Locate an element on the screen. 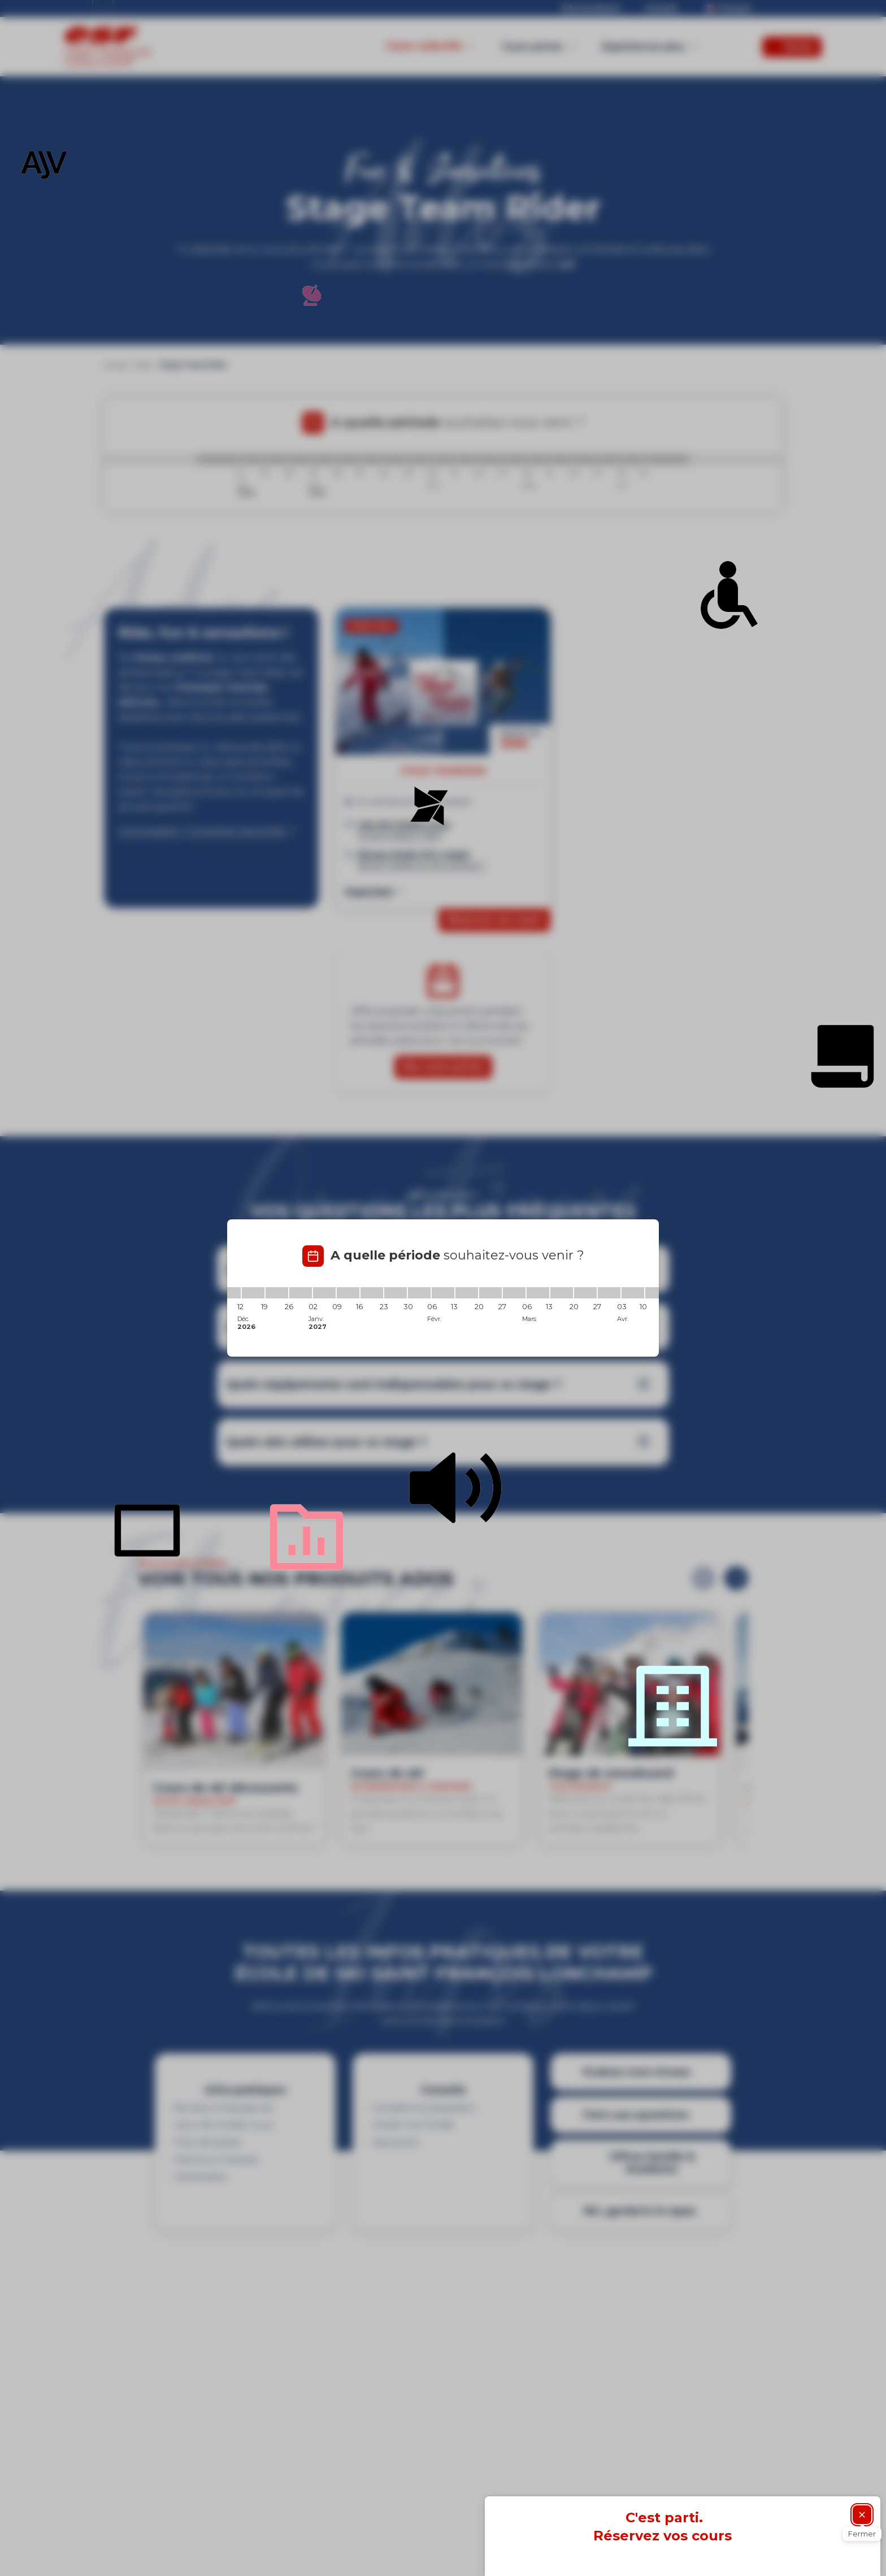  indicates wheelchair accessibility is located at coordinates (728, 595).